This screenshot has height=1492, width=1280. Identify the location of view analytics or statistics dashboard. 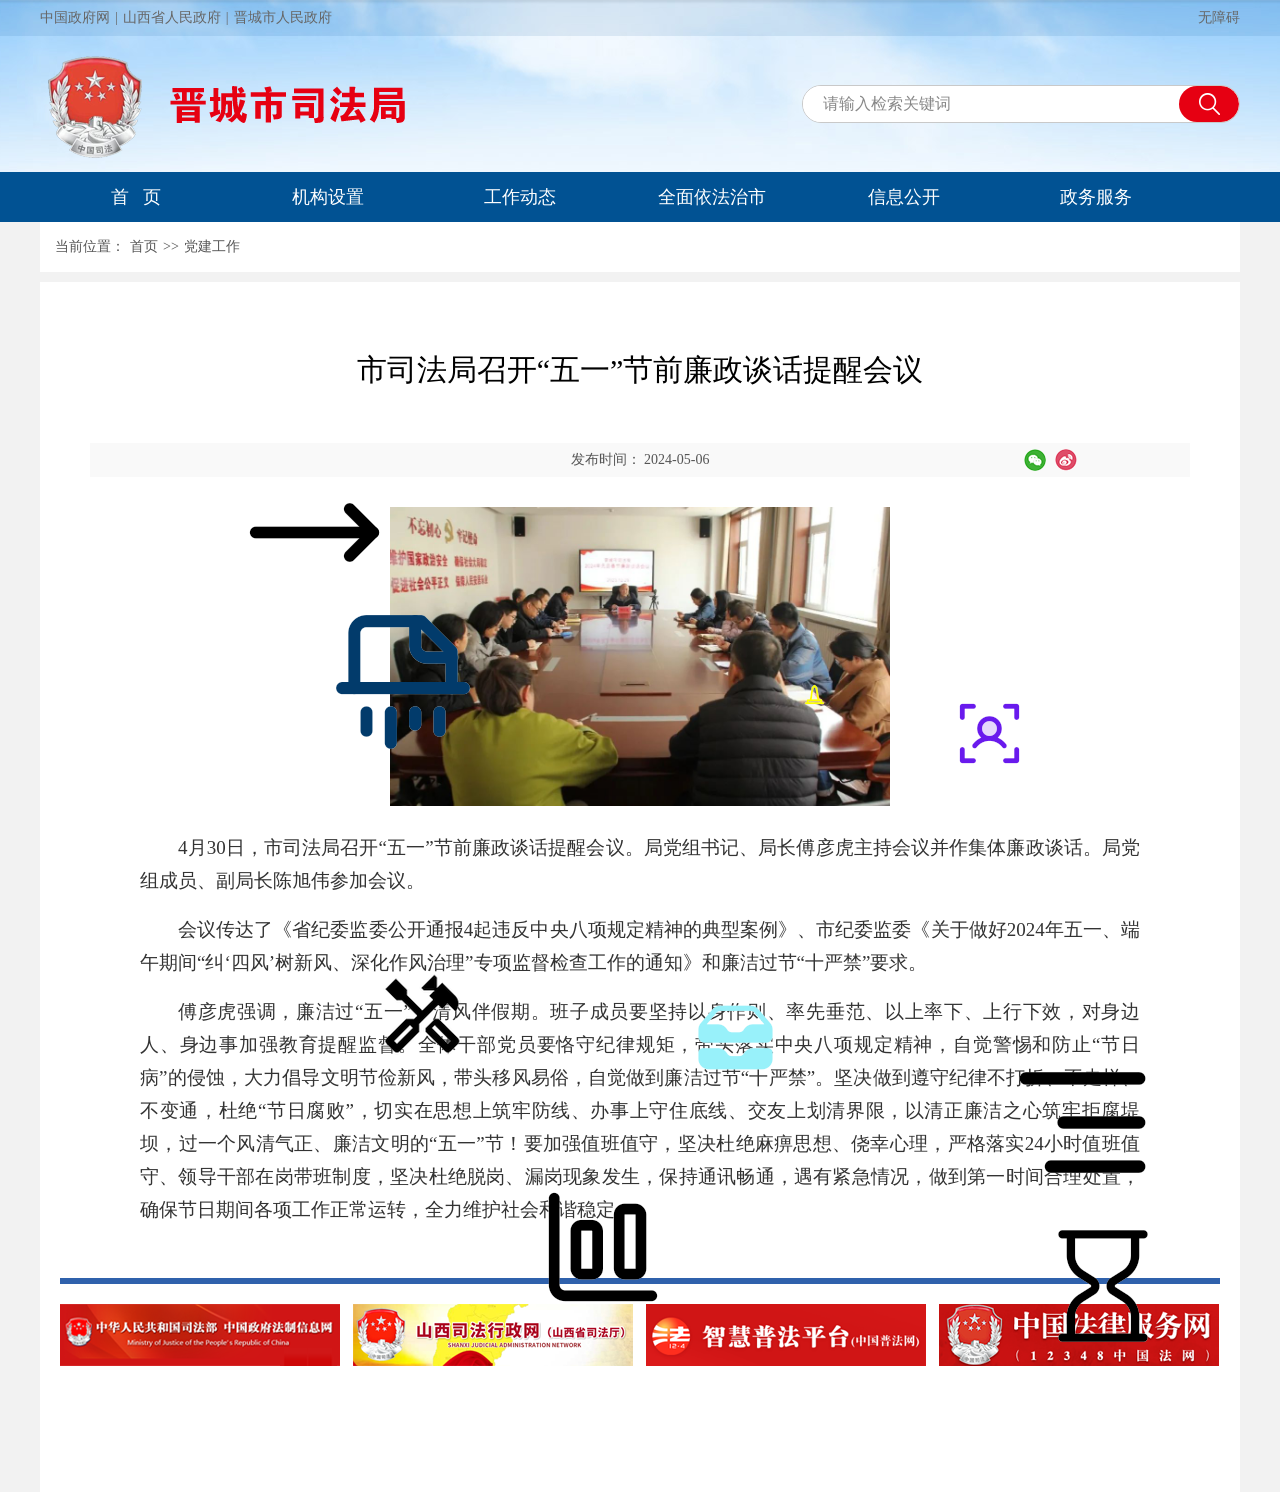
(603, 1247).